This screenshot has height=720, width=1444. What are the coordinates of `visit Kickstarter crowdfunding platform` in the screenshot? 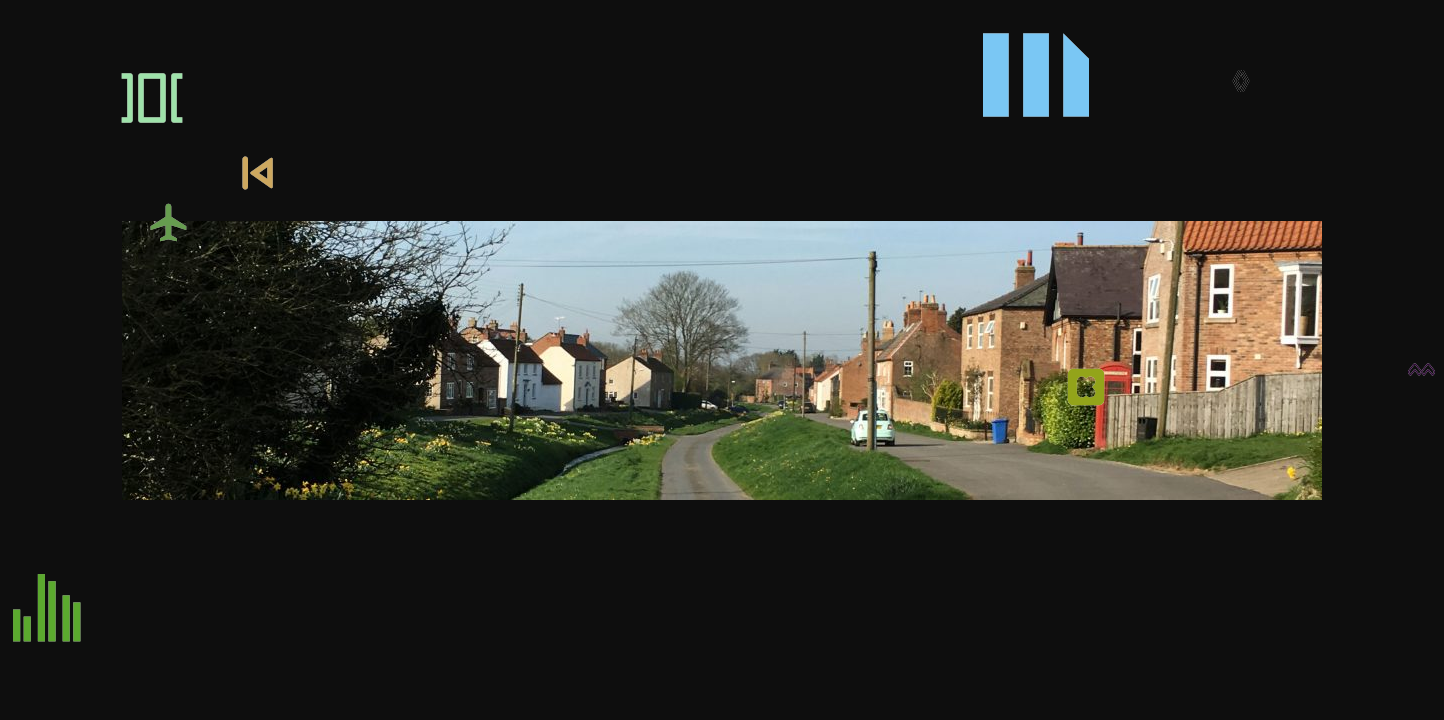 It's located at (1086, 387).